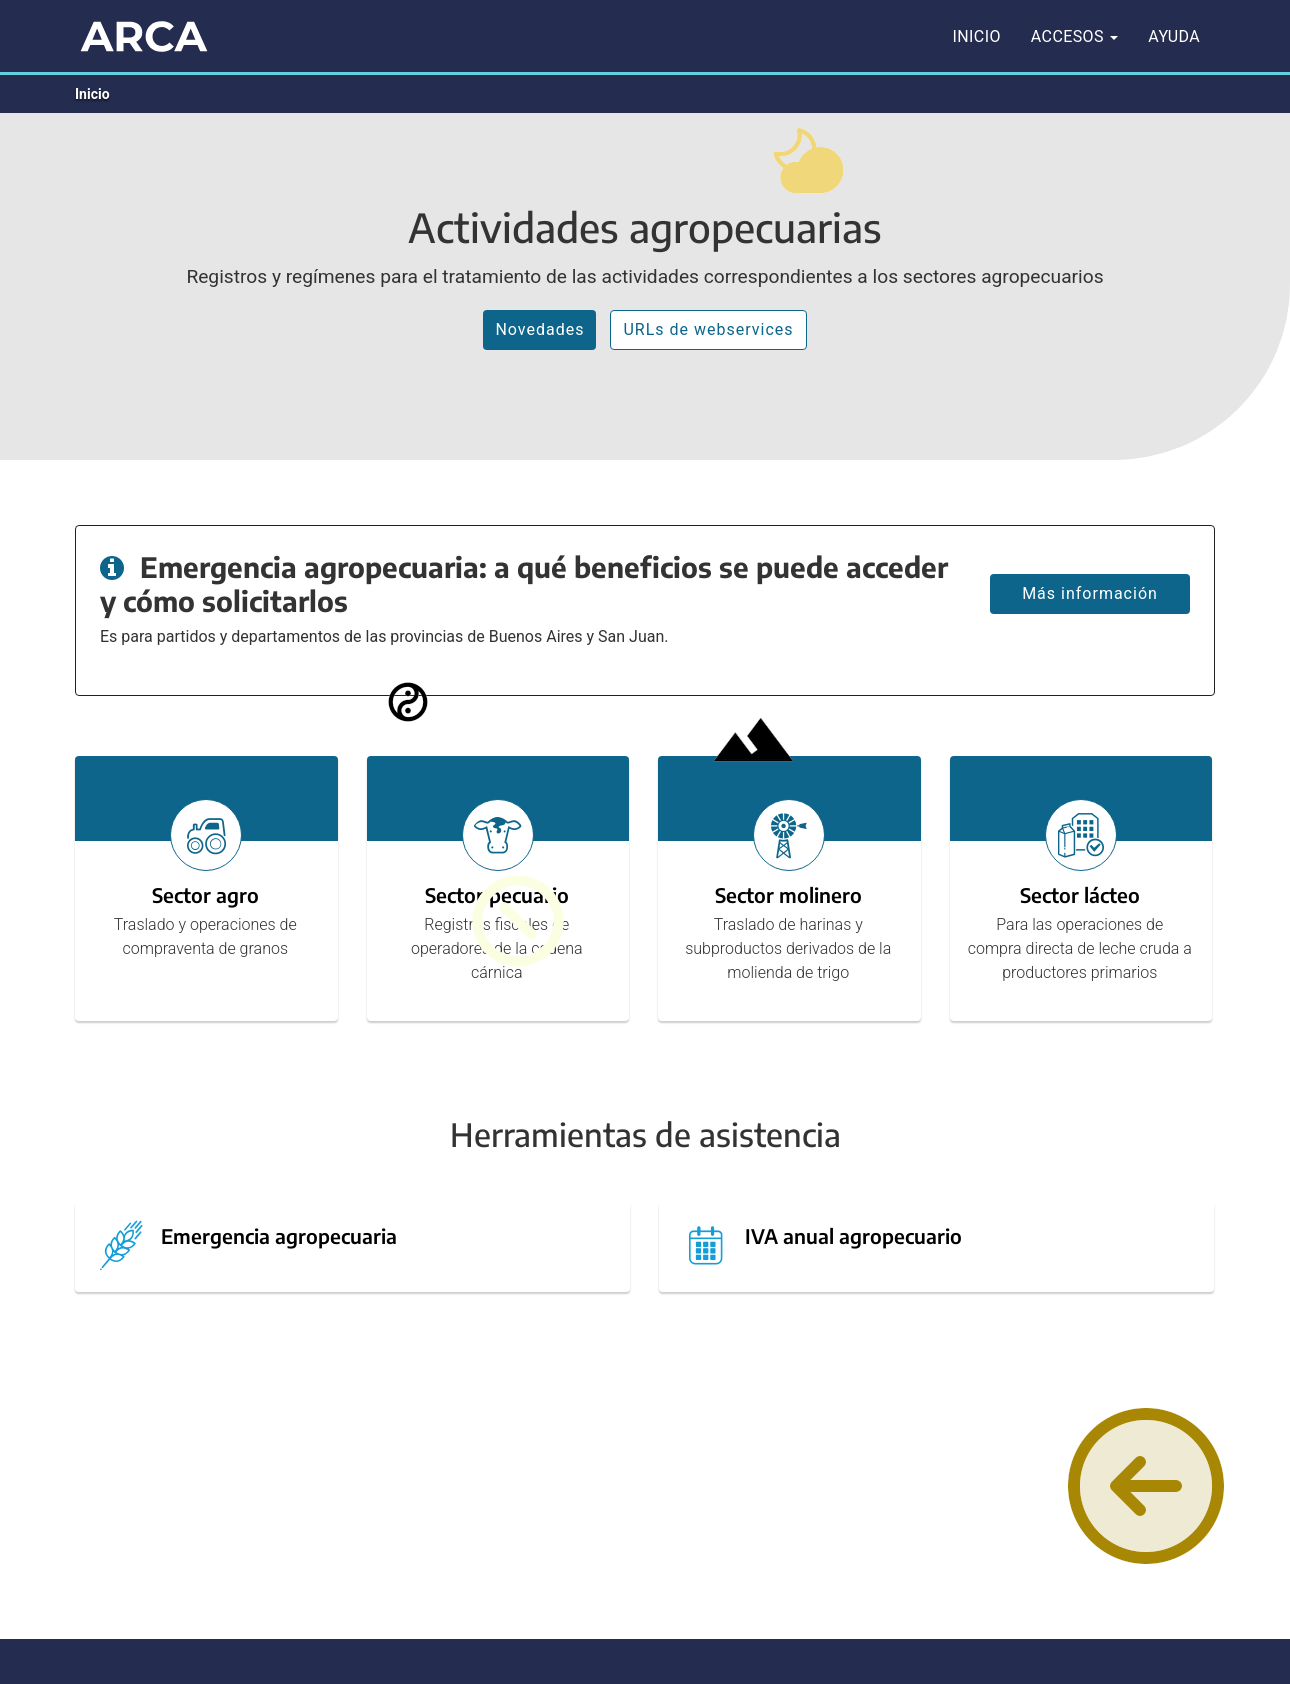 This screenshot has height=1684, width=1290. I want to click on filter photos by landscape or mountain scenery, so click(753, 739).